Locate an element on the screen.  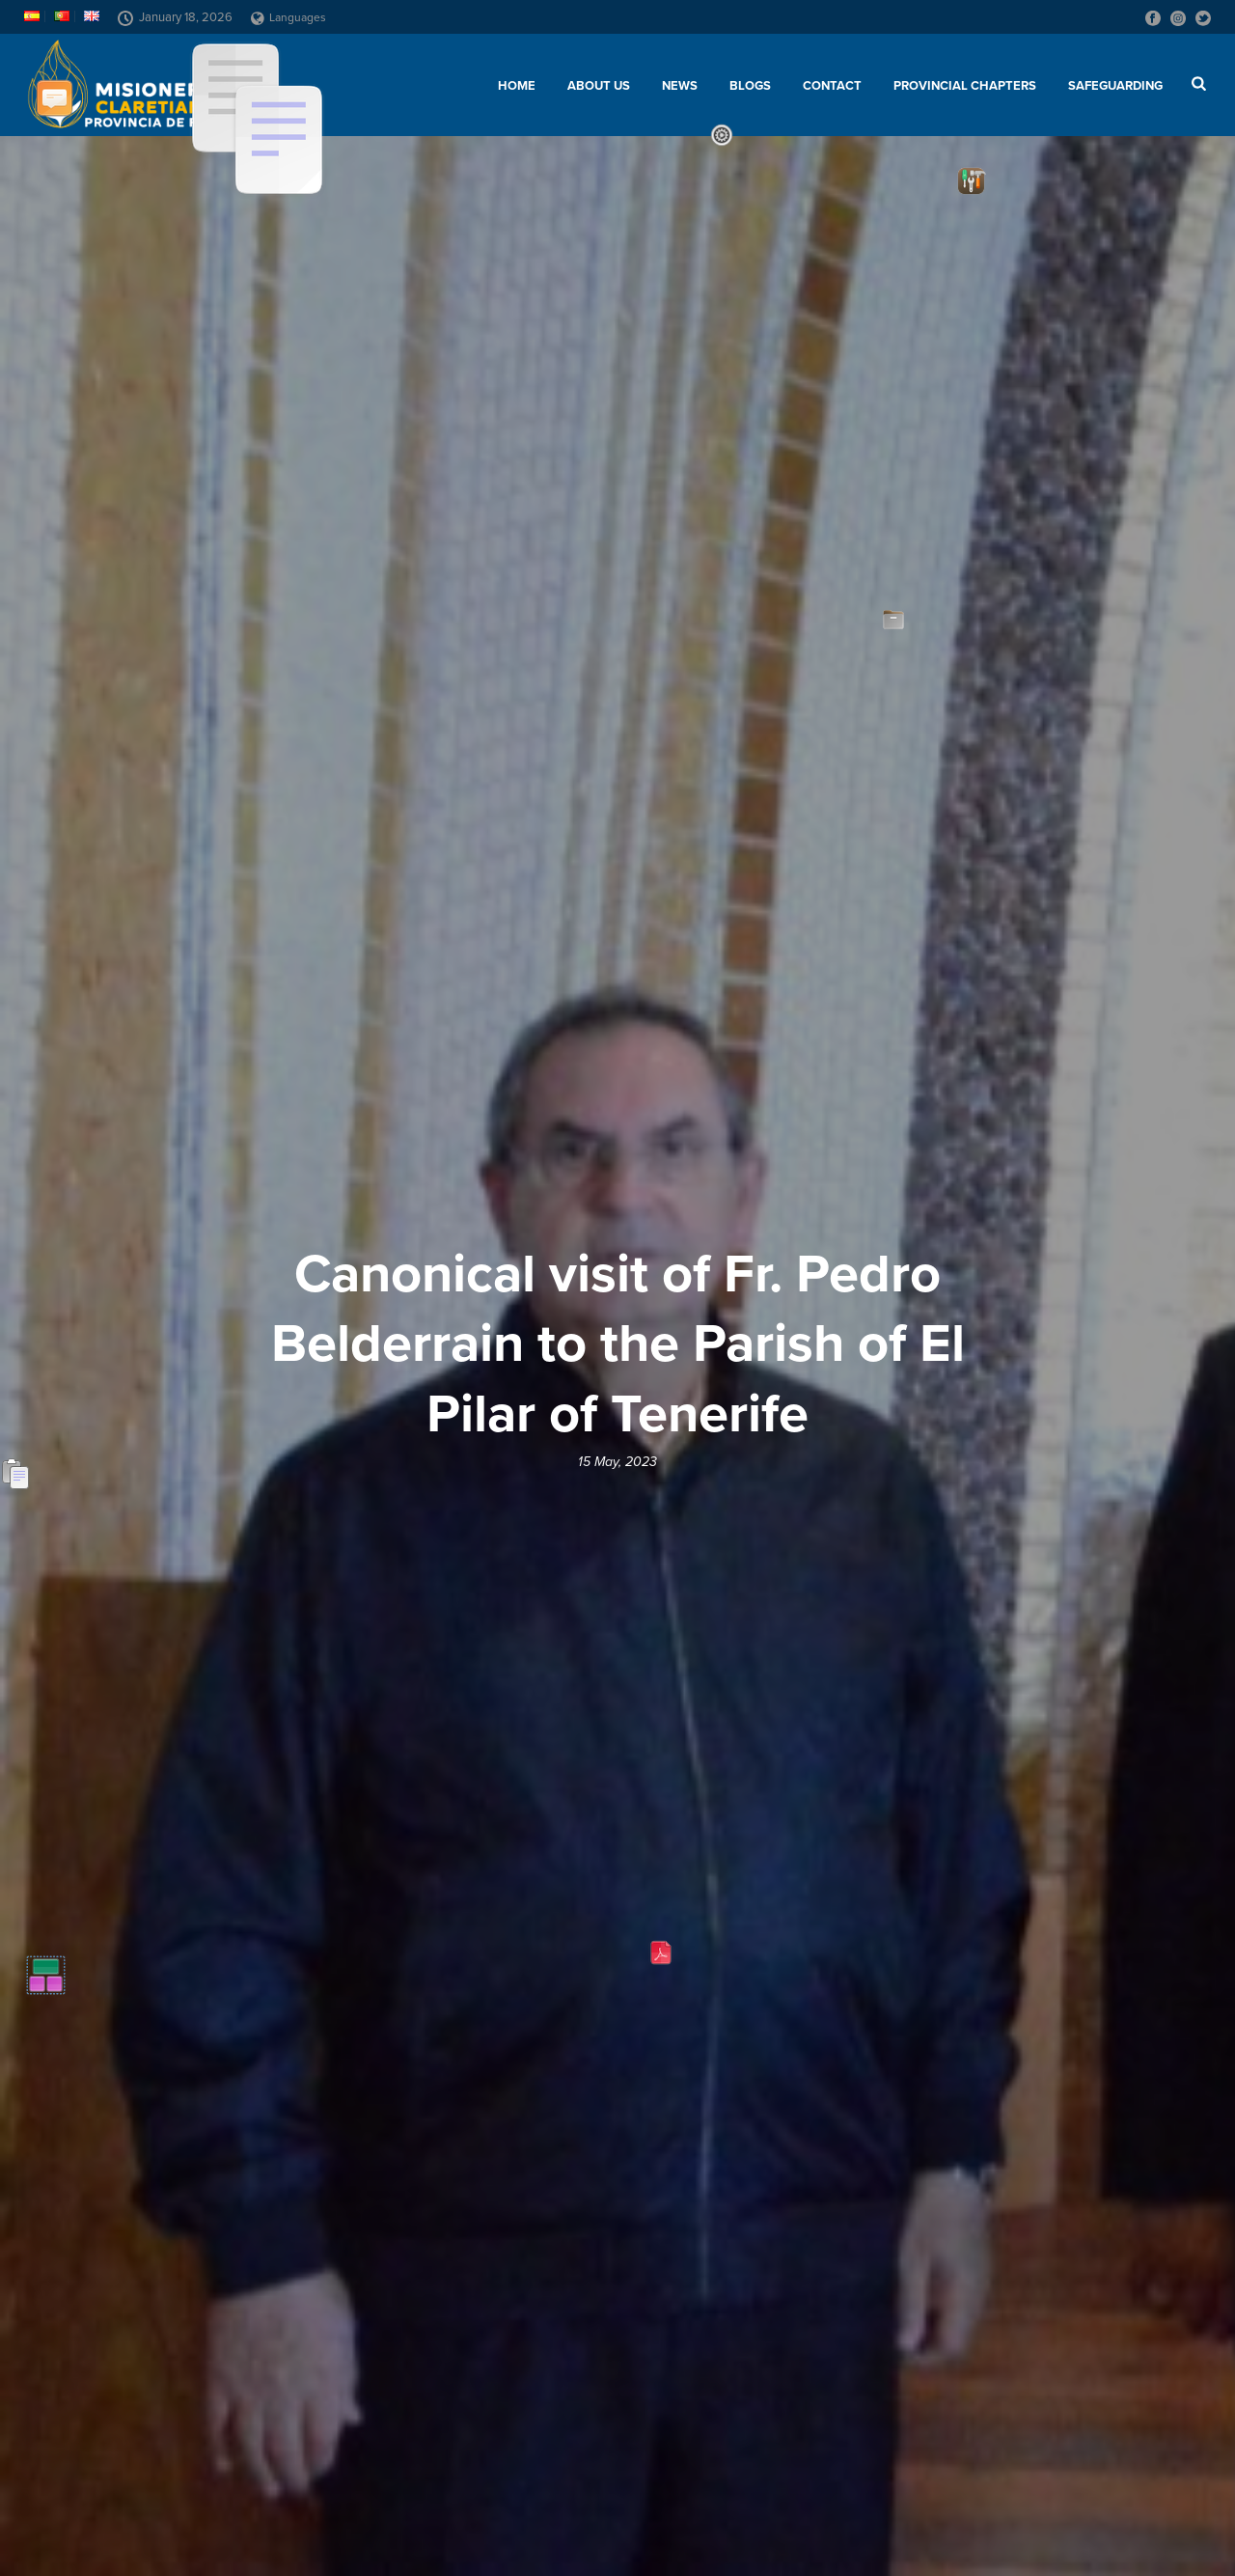
open settings or configuration options is located at coordinates (722, 135).